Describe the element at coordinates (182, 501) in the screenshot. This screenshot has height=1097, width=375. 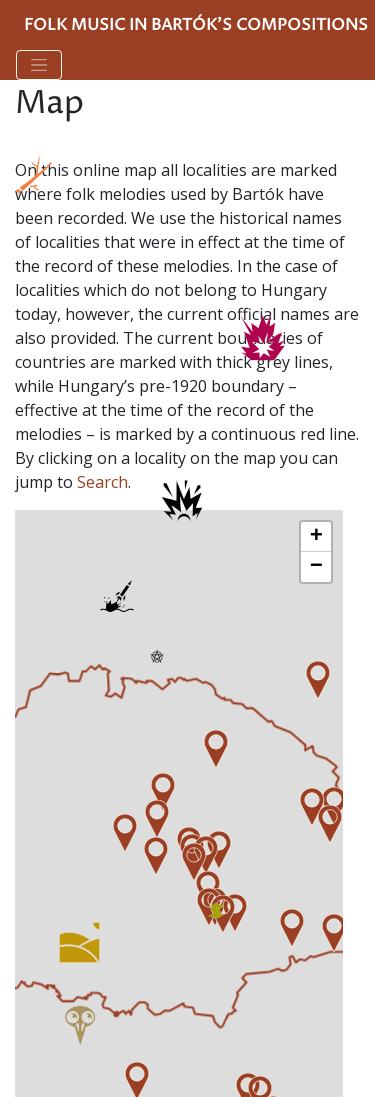
I see `indicates a mine has been triggered or detonated` at that location.